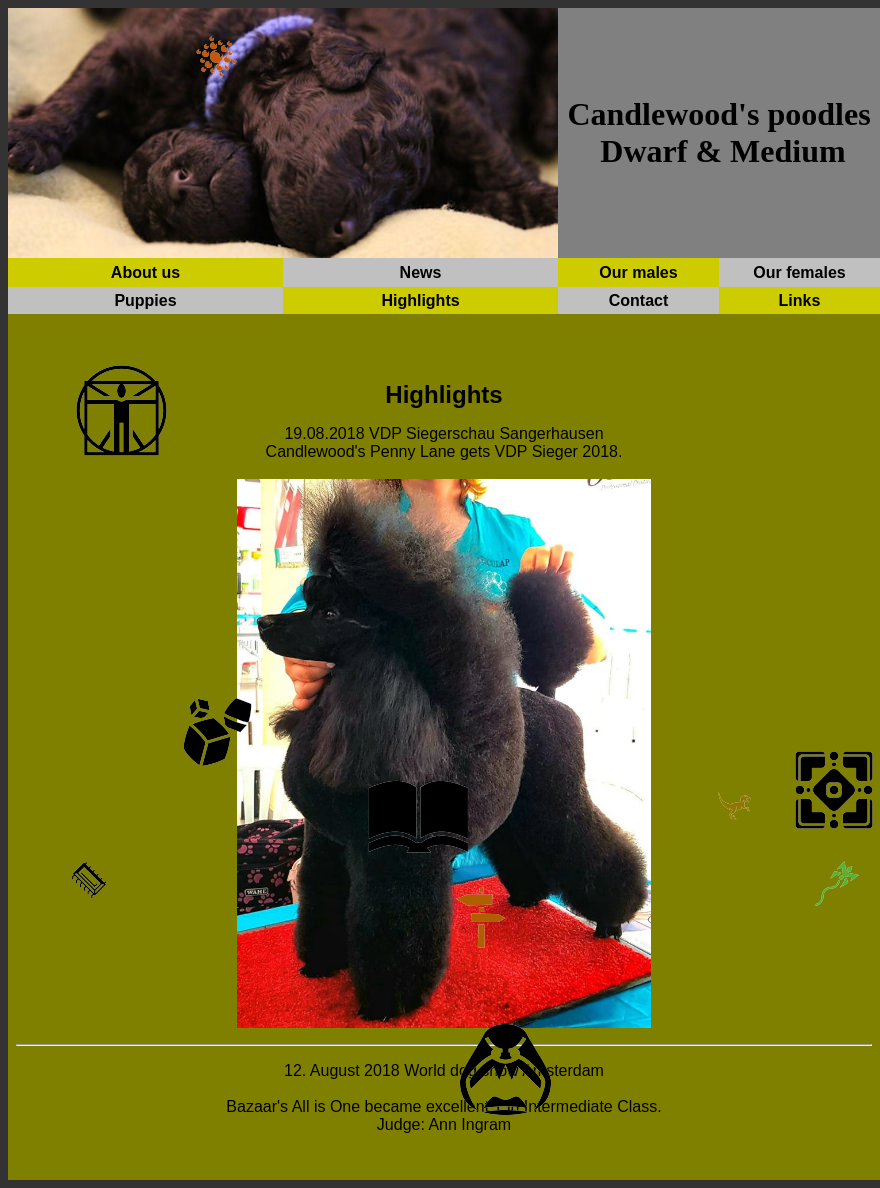 Image resolution: width=880 pixels, height=1188 pixels. I want to click on open the reading or library section, so click(418, 816).